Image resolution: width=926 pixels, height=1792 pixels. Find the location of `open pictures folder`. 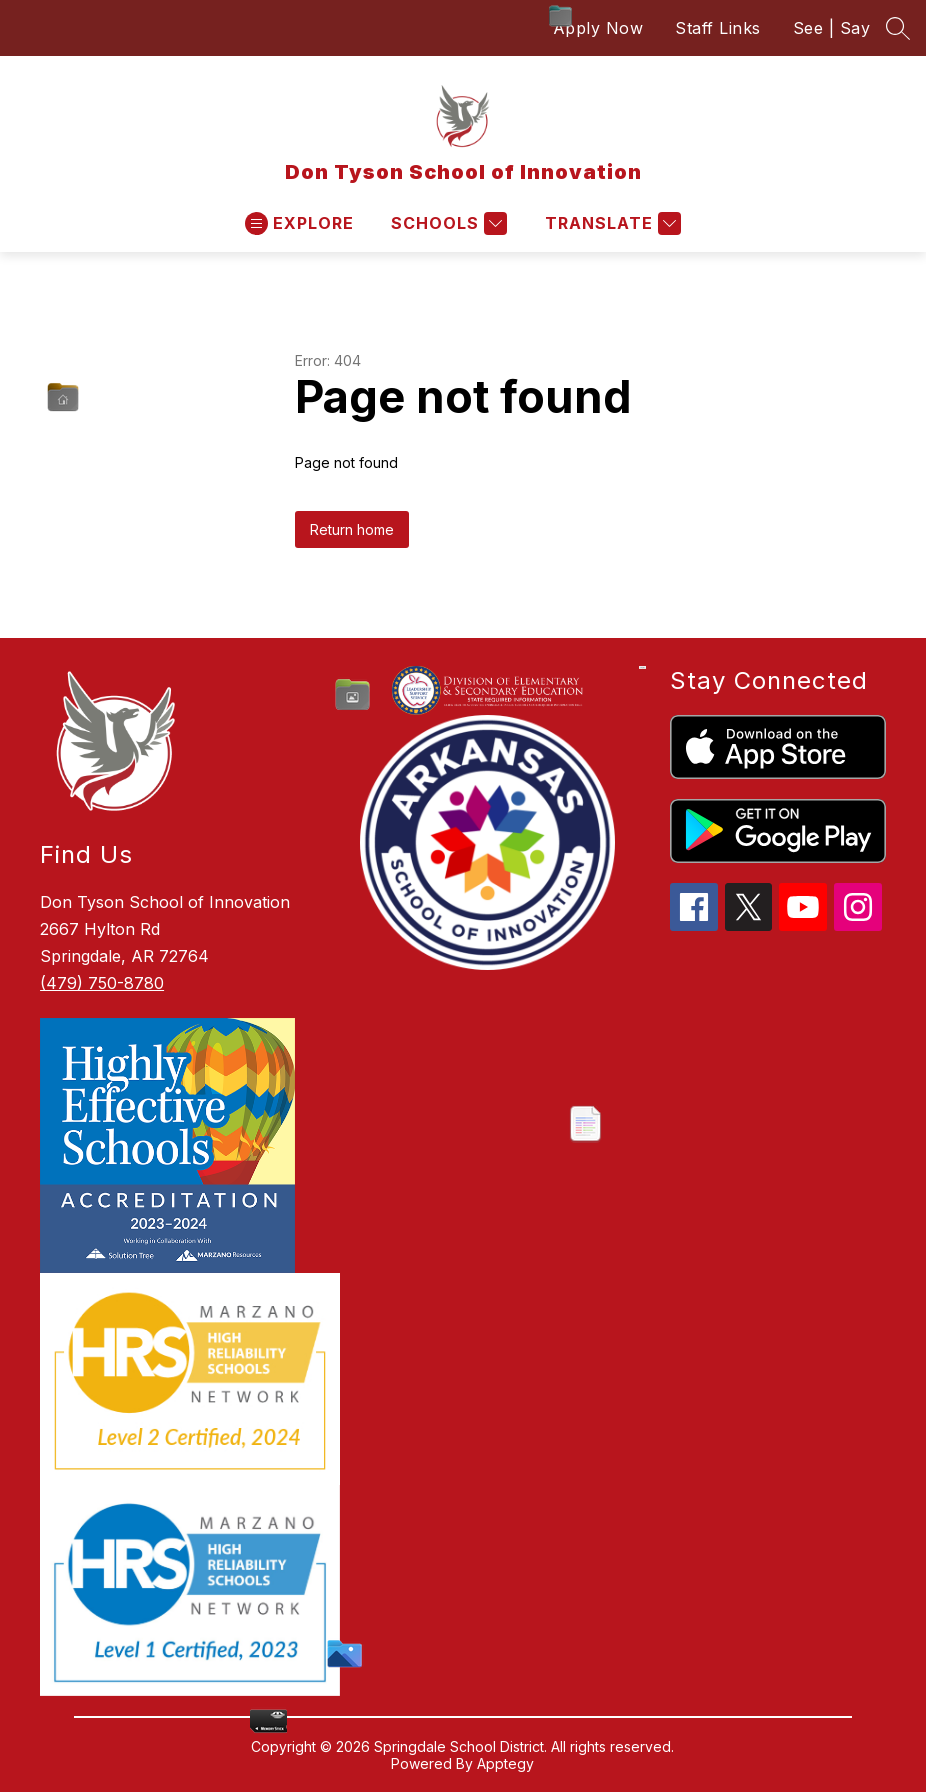

open pictures folder is located at coordinates (344, 1654).